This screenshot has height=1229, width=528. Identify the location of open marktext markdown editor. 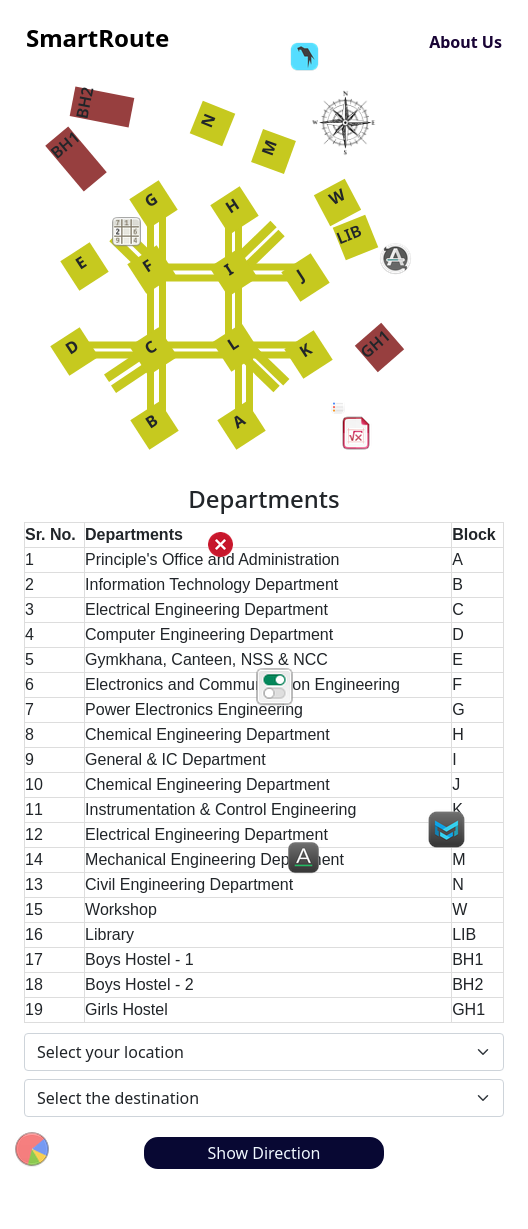
(446, 829).